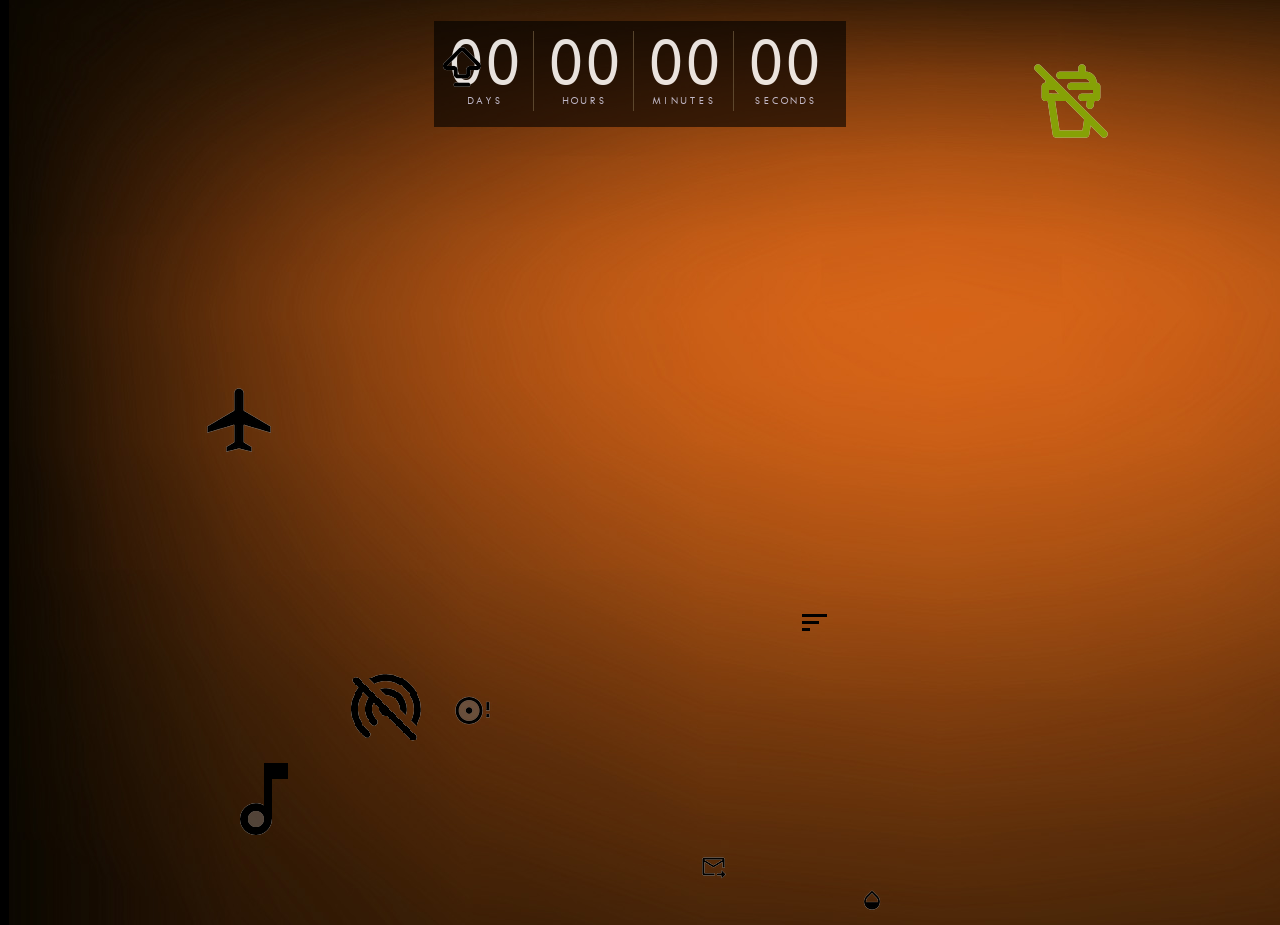 This screenshot has height=925, width=1280. Describe the element at coordinates (264, 799) in the screenshot. I see `play or access audio content` at that location.